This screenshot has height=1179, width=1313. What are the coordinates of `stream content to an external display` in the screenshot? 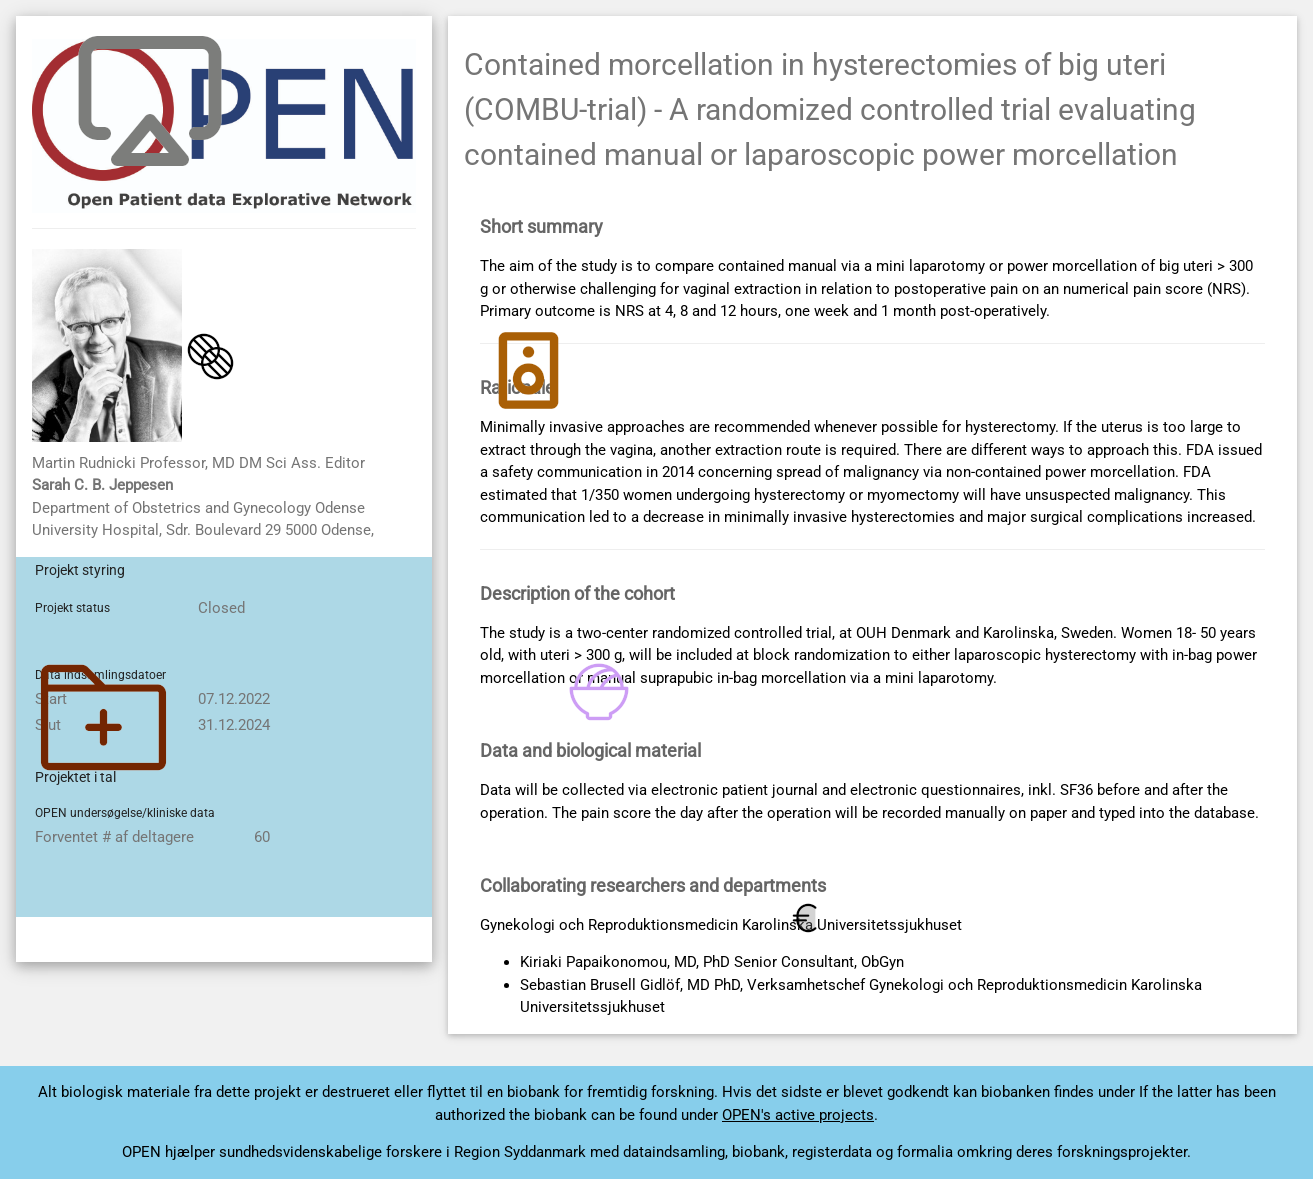 It's located at (150, 101).